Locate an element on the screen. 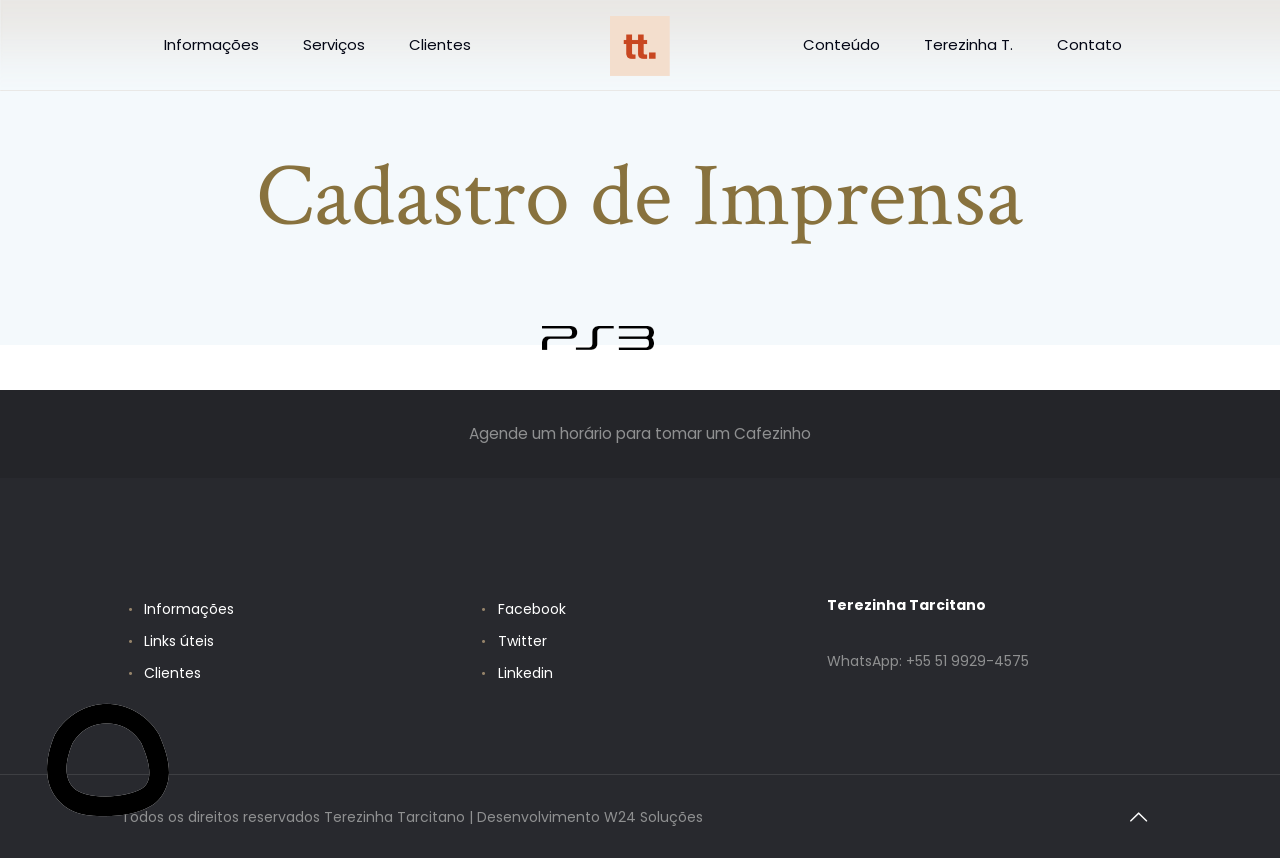 The width and height of the screenshot is (1280, 858). open Uptime Kuma monitoring dashboard is located at coordinates (108, 760).